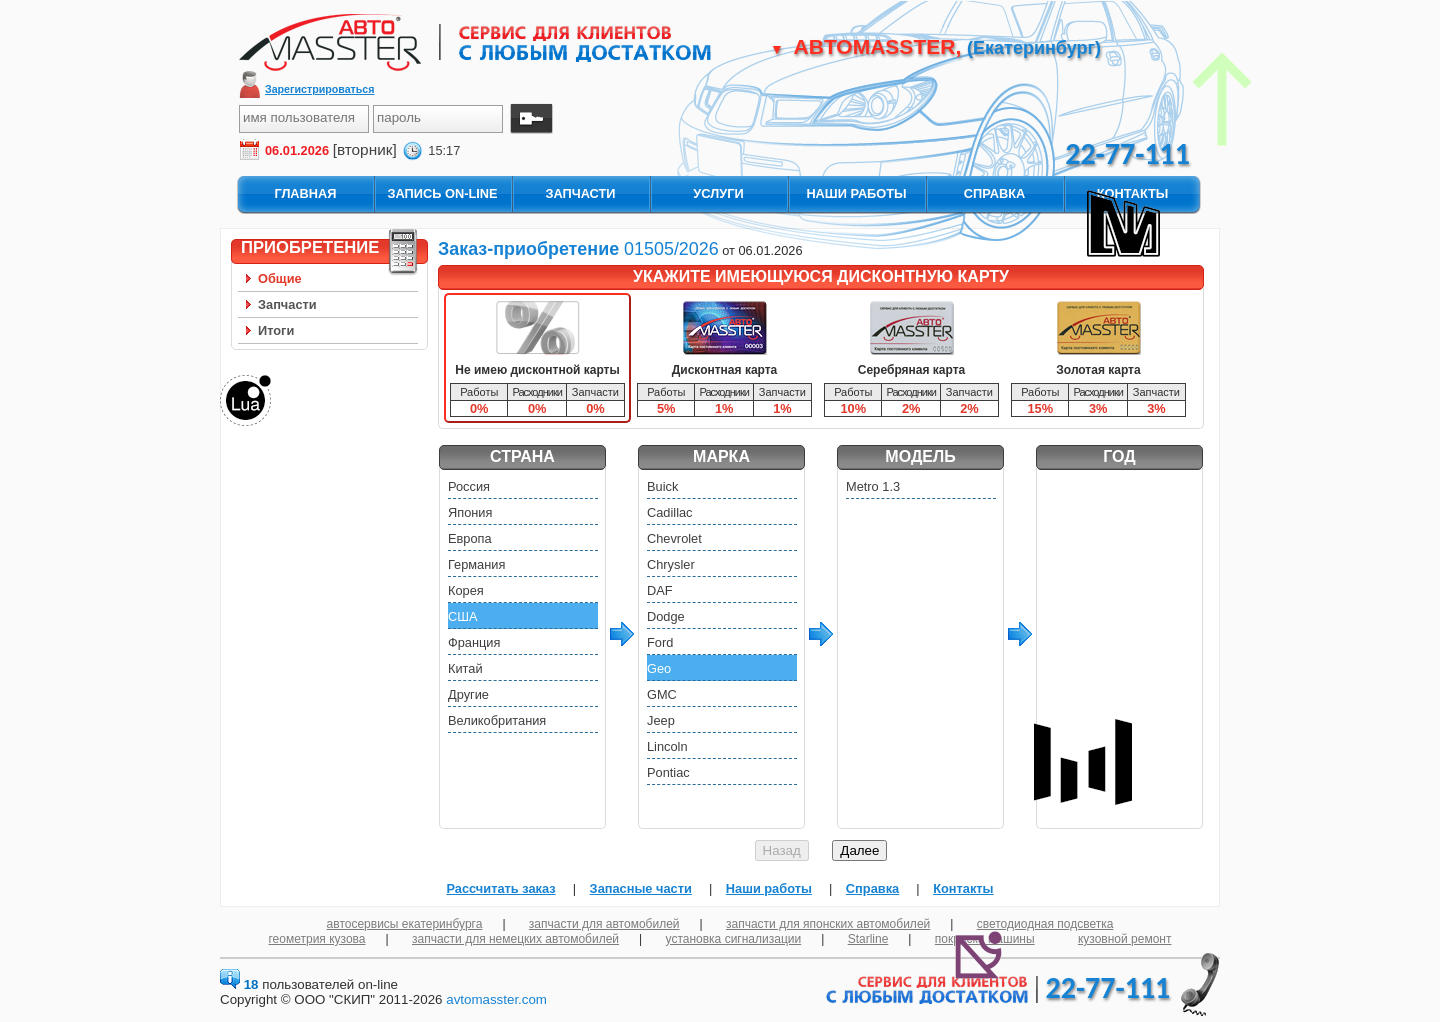 The width and height of the screenshot is (1440, 1022). Describe the element at coordinates (1222, 99) in the screenshot. I see `scroll to top of page` at that location.